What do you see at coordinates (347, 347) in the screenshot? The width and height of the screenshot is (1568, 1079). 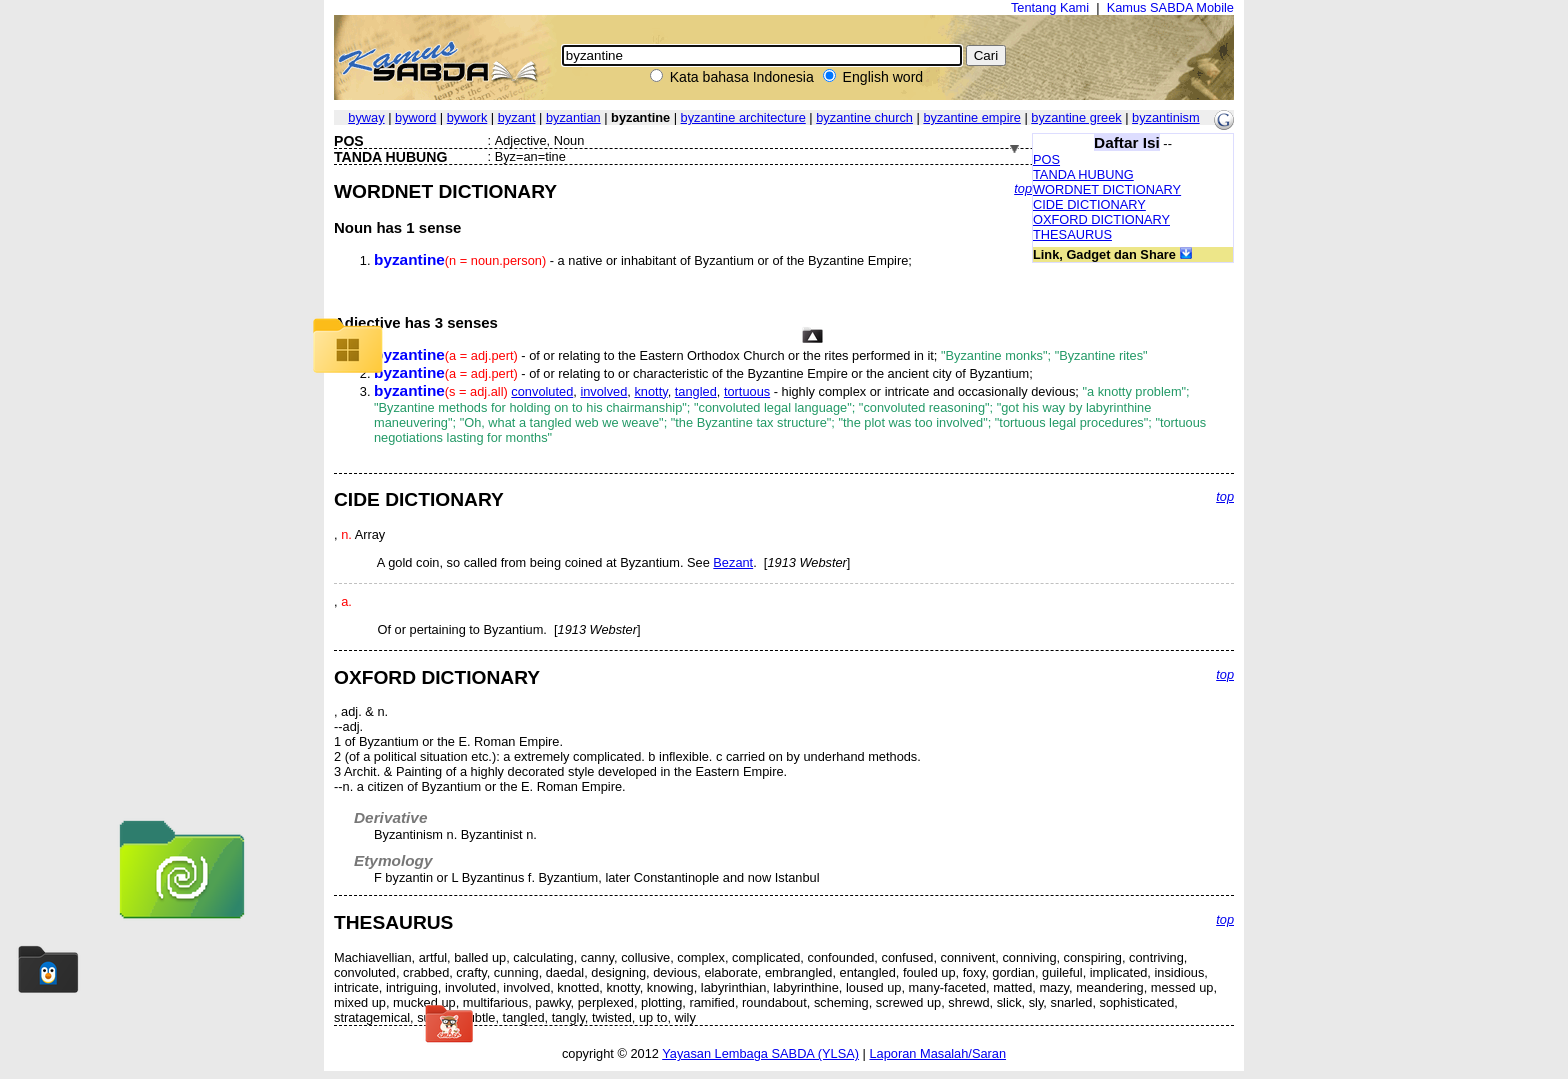 I see `open windows system folder` at bounding box center [347, 347].